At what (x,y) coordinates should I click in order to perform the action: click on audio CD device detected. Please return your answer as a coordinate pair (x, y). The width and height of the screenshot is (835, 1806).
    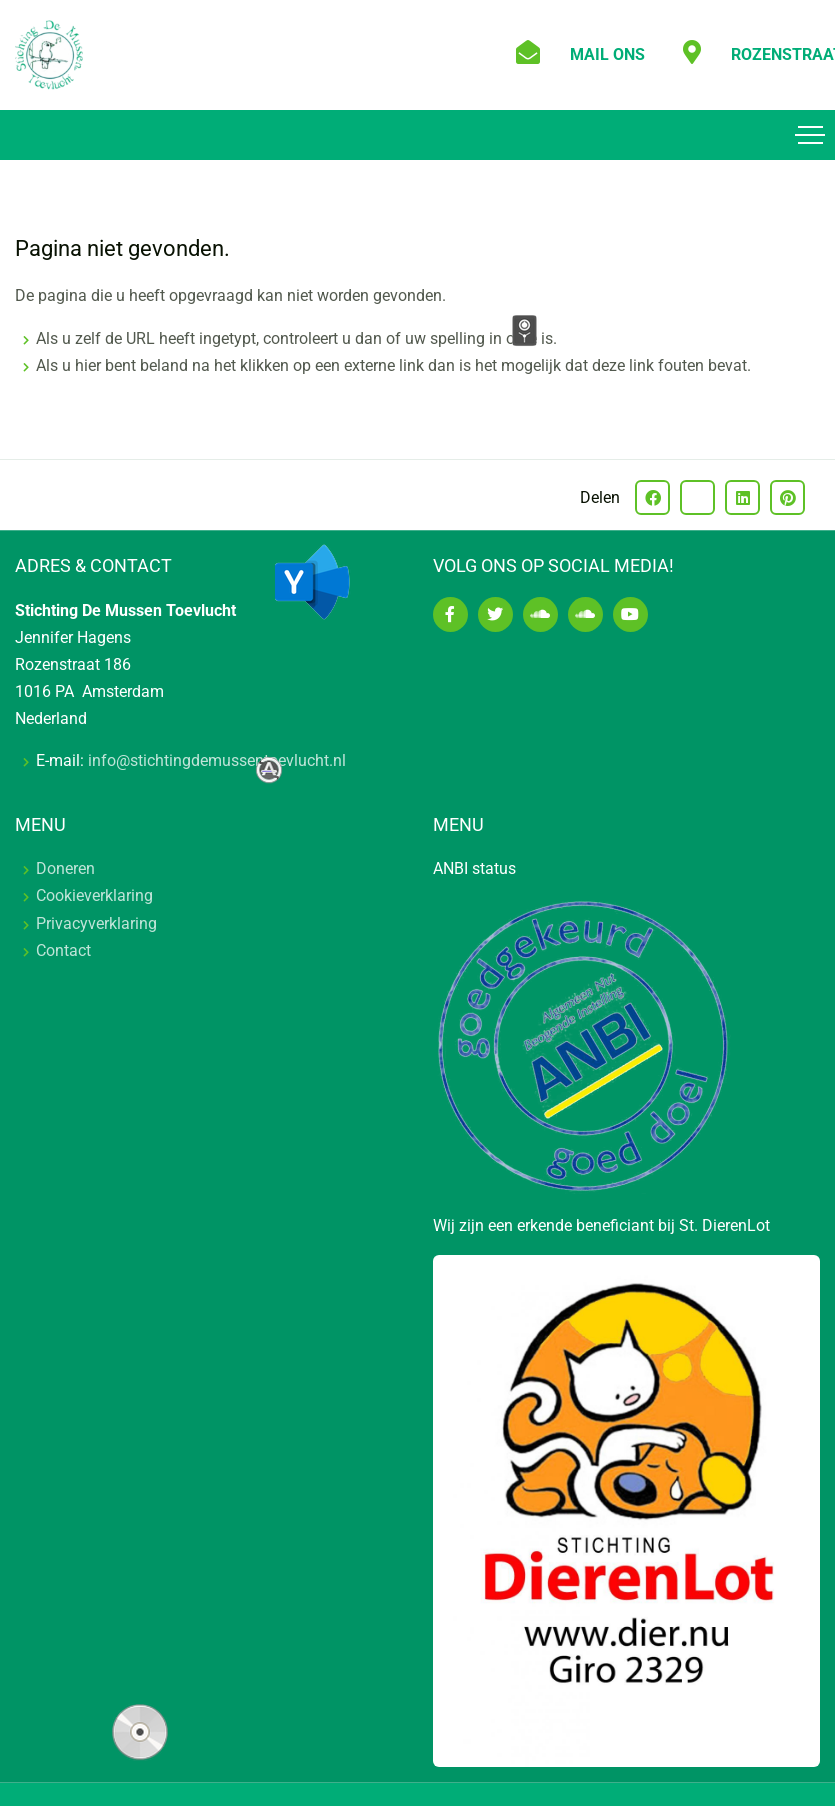
    Looking at the image, I should click on (140, 1732).